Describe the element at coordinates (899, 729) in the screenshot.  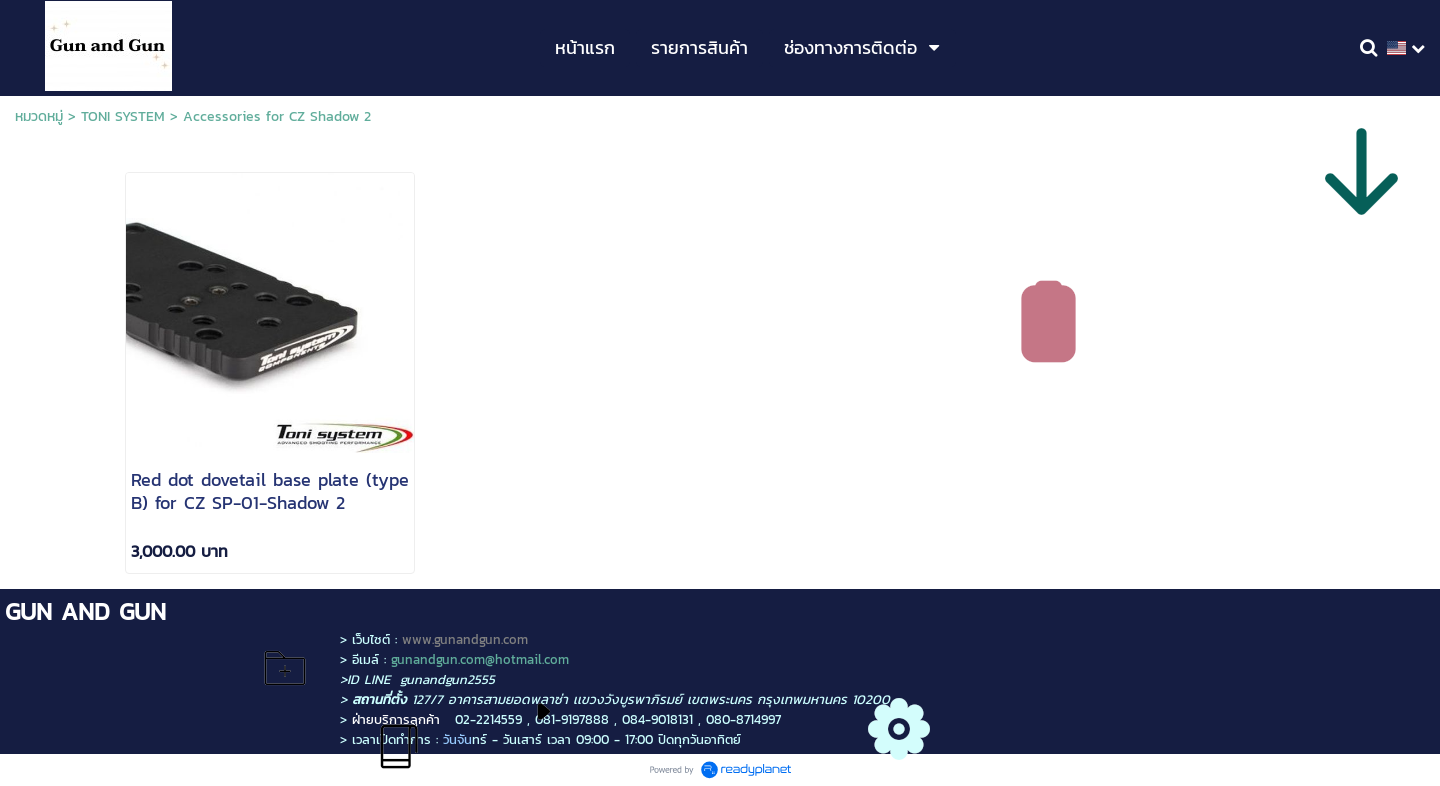
I see `access garden or plant care features` at that location.